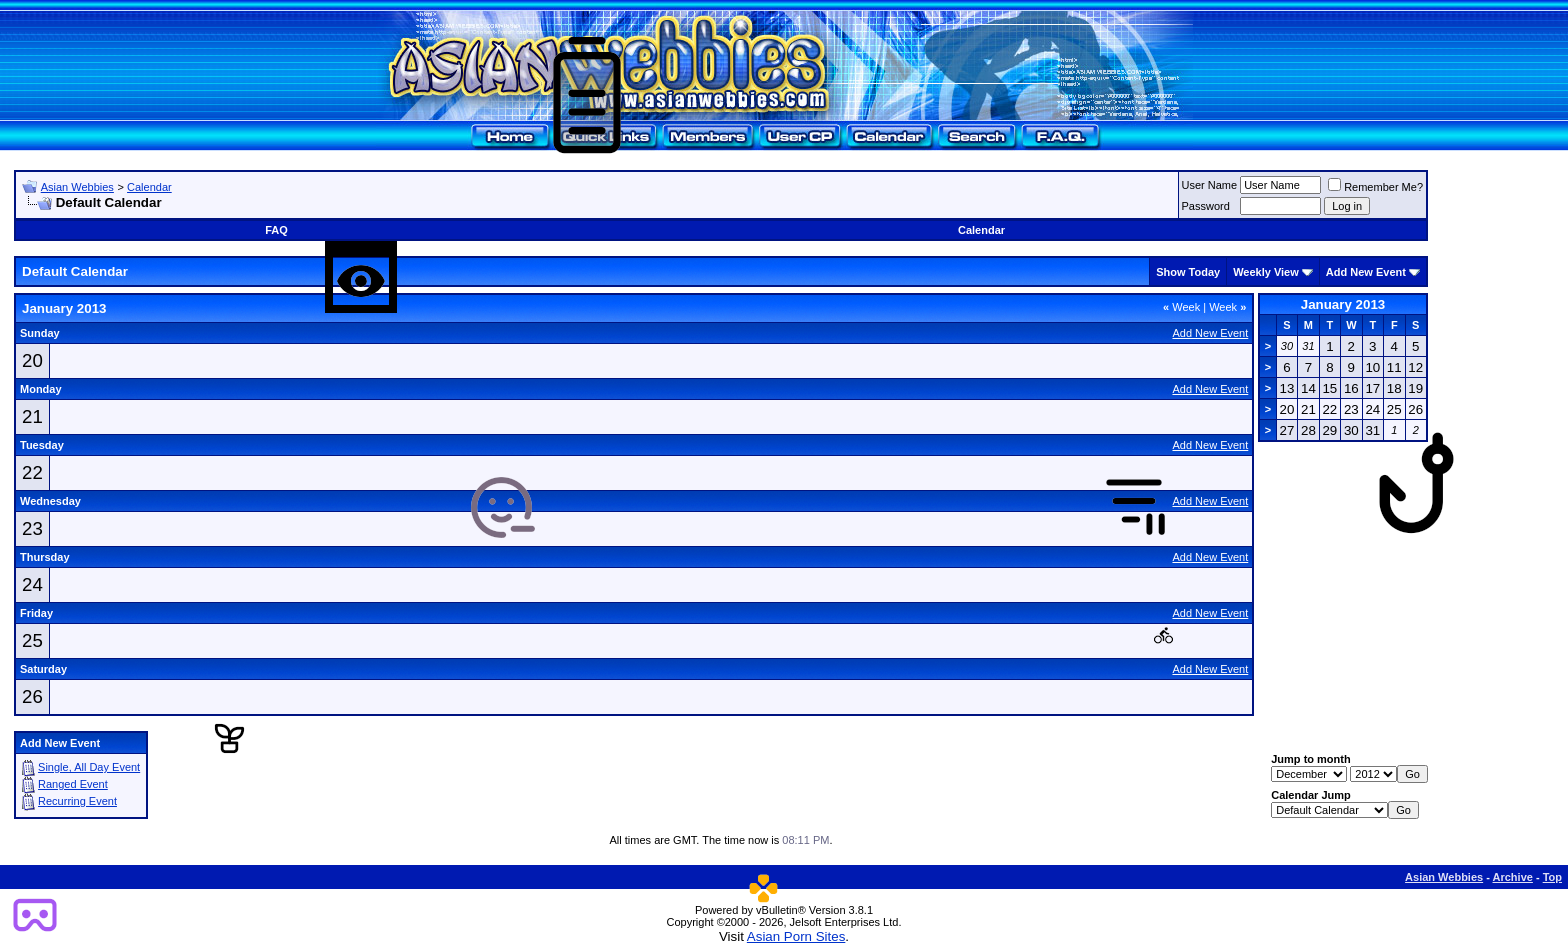  What do you see at coordinates (1134, 501) in the screenshot?
I see `pause active filter operation` at bounding box center [1134, 501].